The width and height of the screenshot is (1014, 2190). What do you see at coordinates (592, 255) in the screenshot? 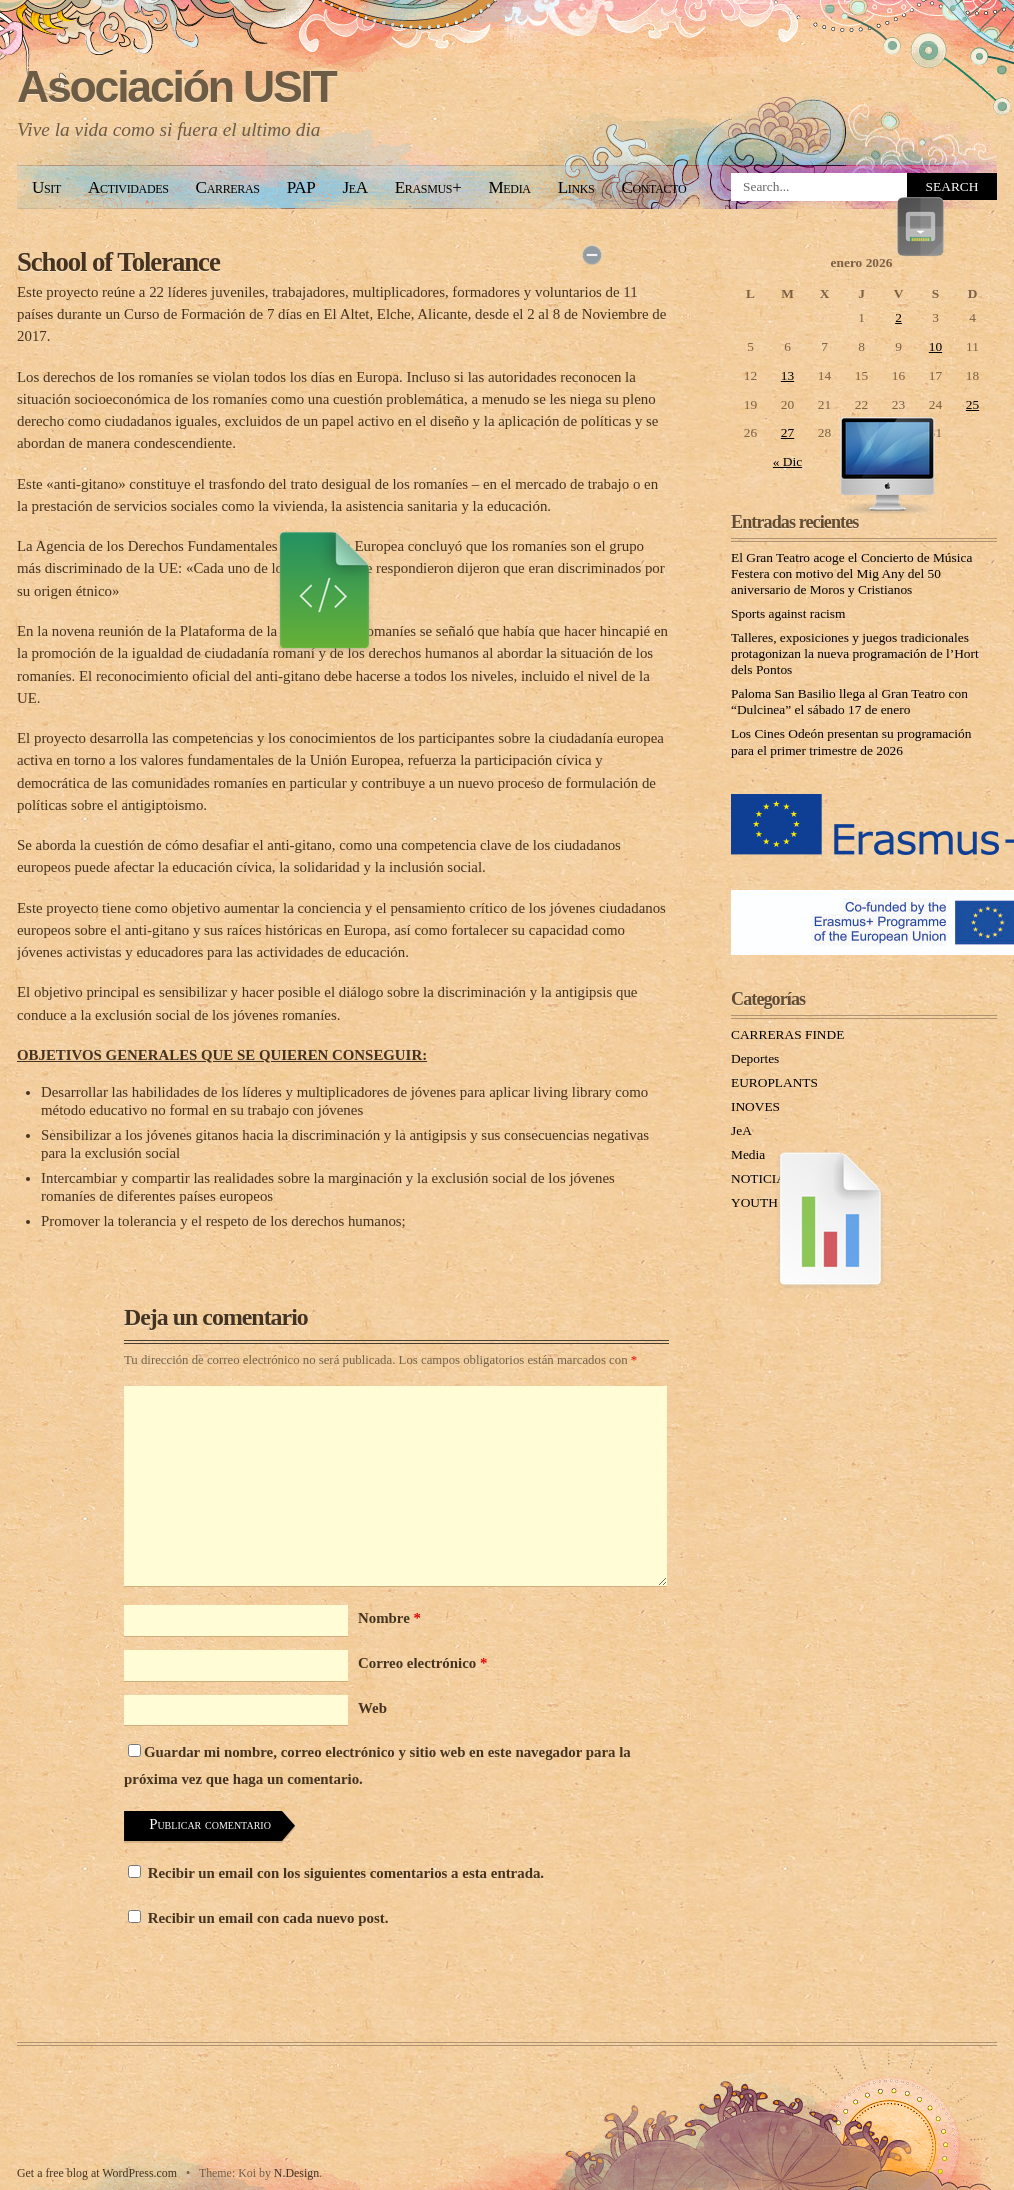
I see `indicates file excluded from dropbox selective sync` at bounding box center [592, 255].